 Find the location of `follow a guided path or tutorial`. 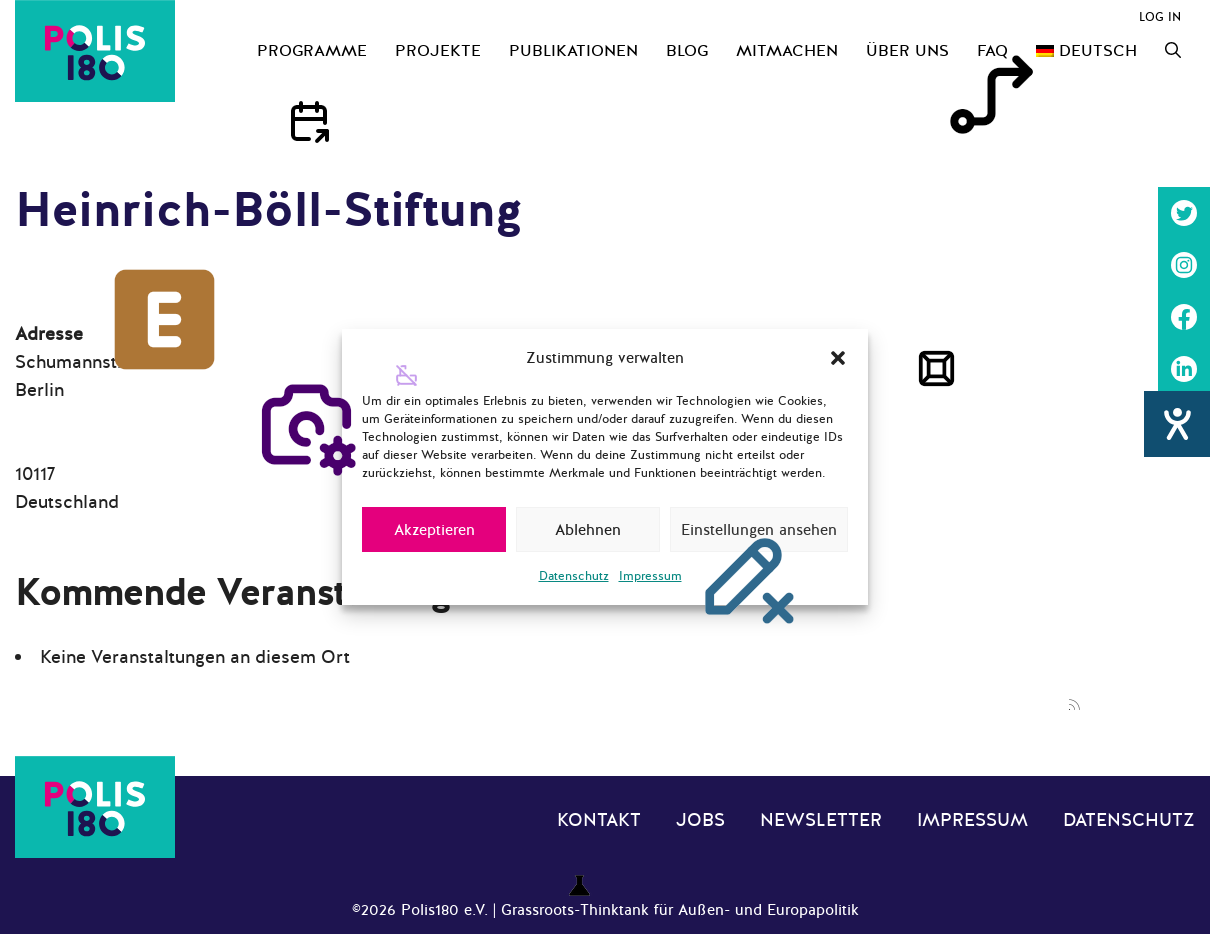

follow a guided path or tutorial is located at coordinates (991, 92).